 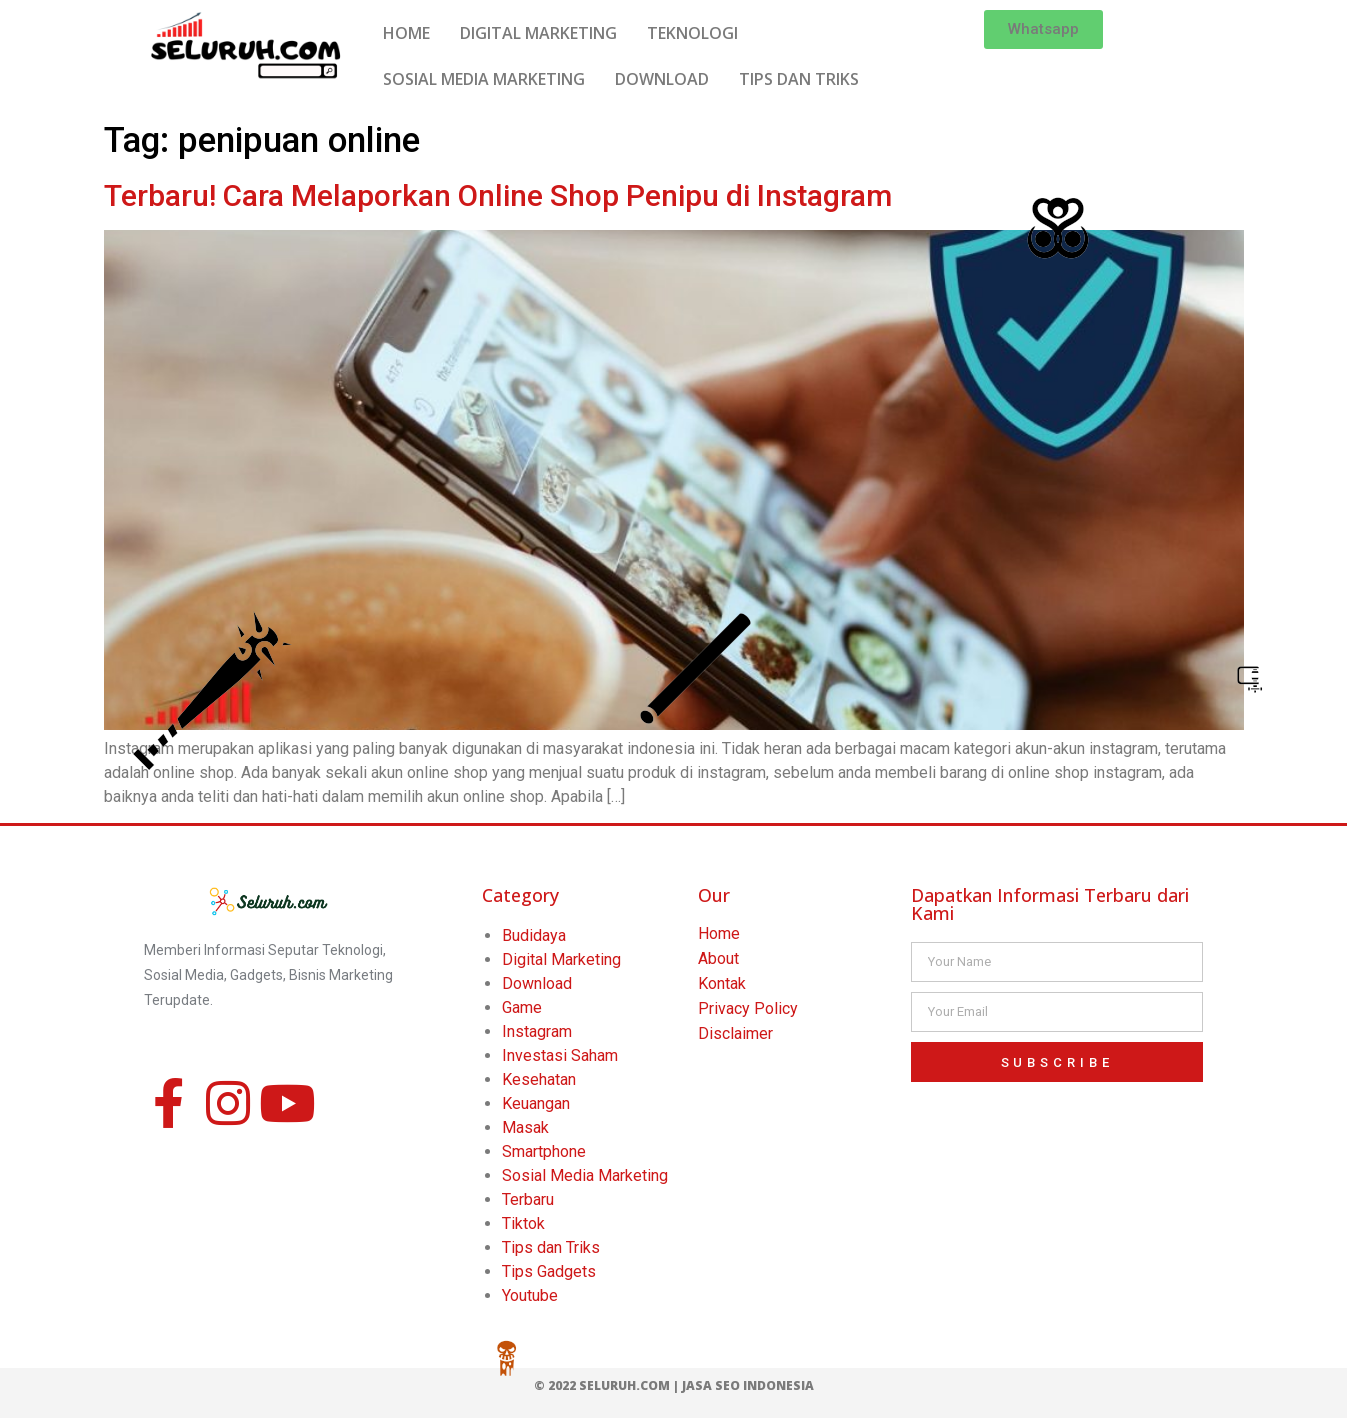 What do you see at coordinates (1249, 680) in the screenshot?
I see `clamp or secure an object in place` at bounding box center [1249, 680].